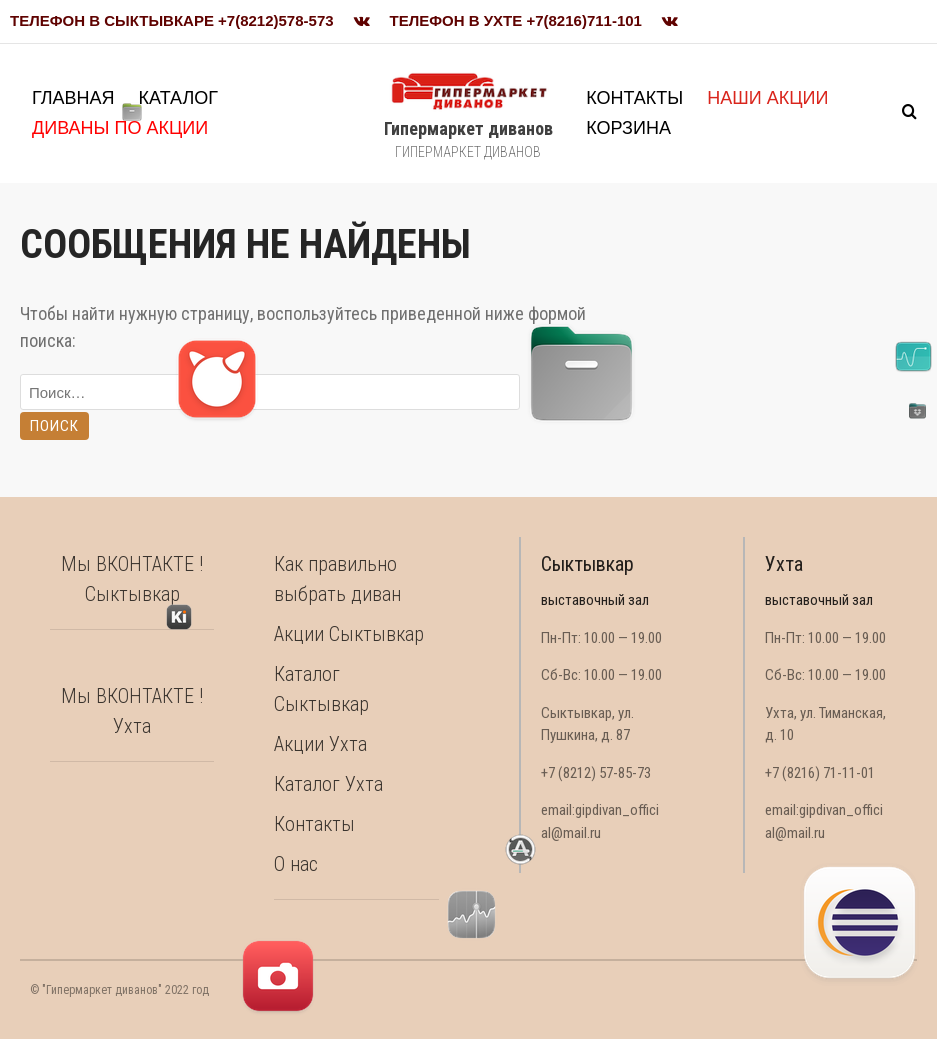  I want to click on open eclipse IDE, so click(859, 922).